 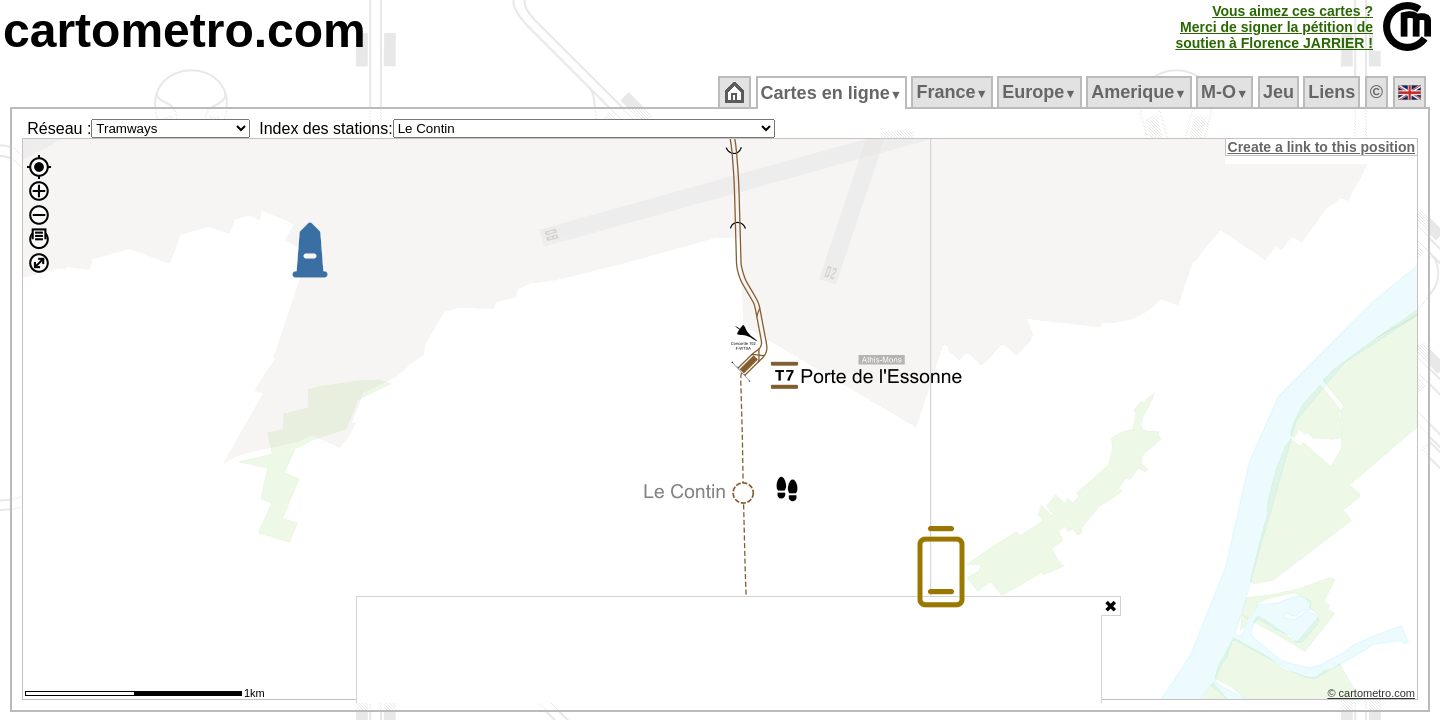 I want to click on view monuments or landmarks nearby, so click(x=310, y=252).